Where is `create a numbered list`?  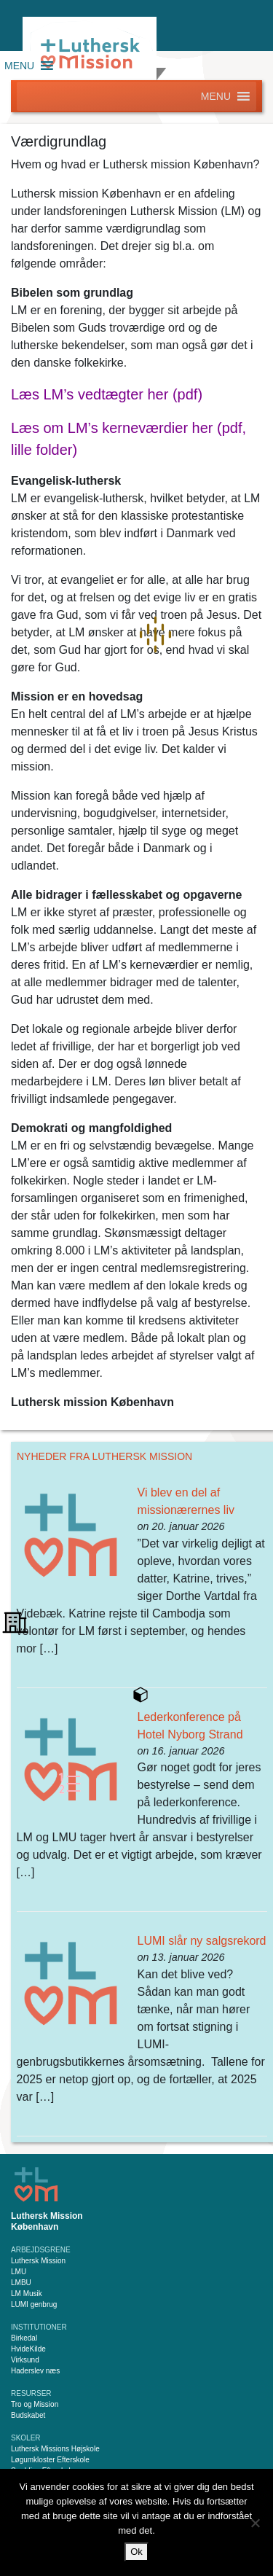 create a numbered list is located at coordinates (70, 1784).